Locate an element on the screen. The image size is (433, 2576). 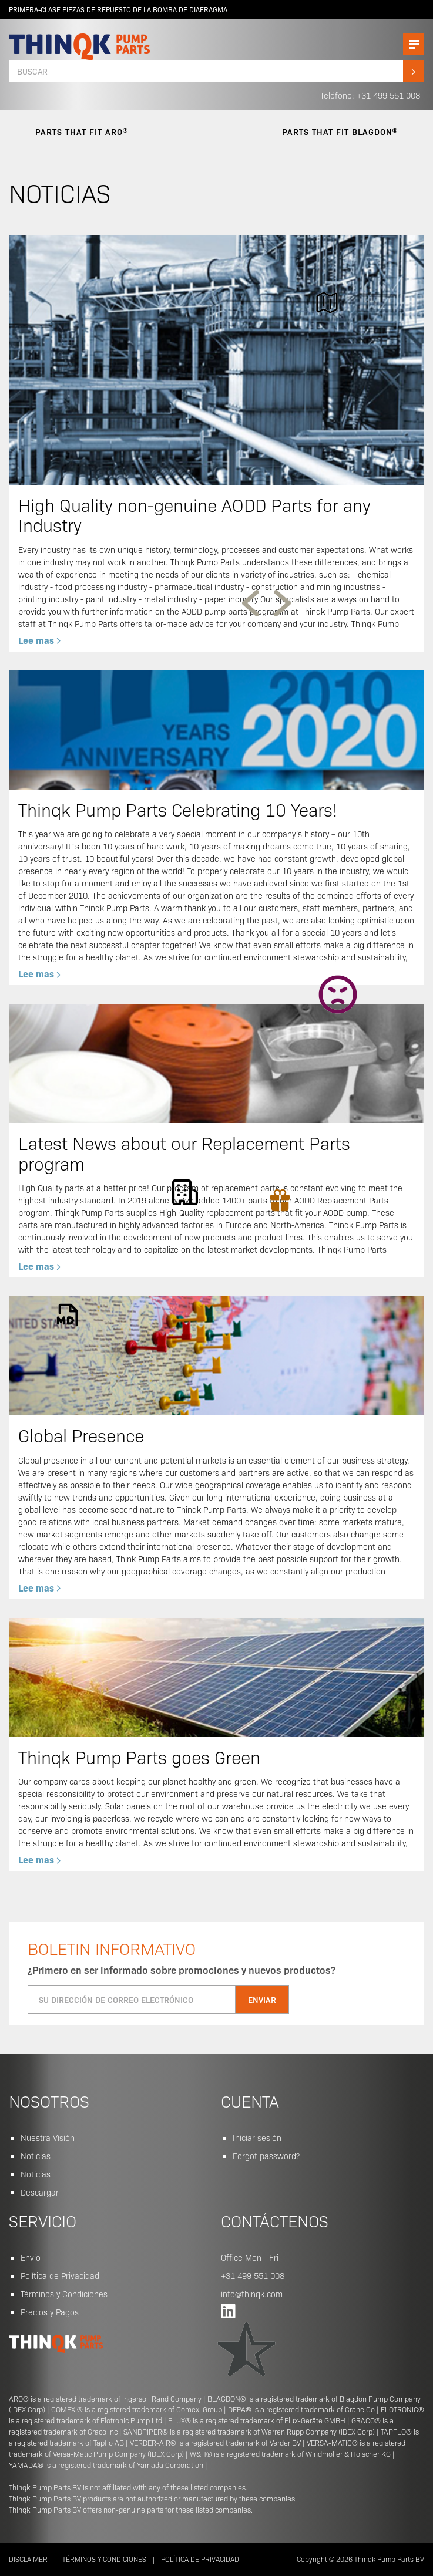
view or redeem a gift is located at coordinates (280, 1200).